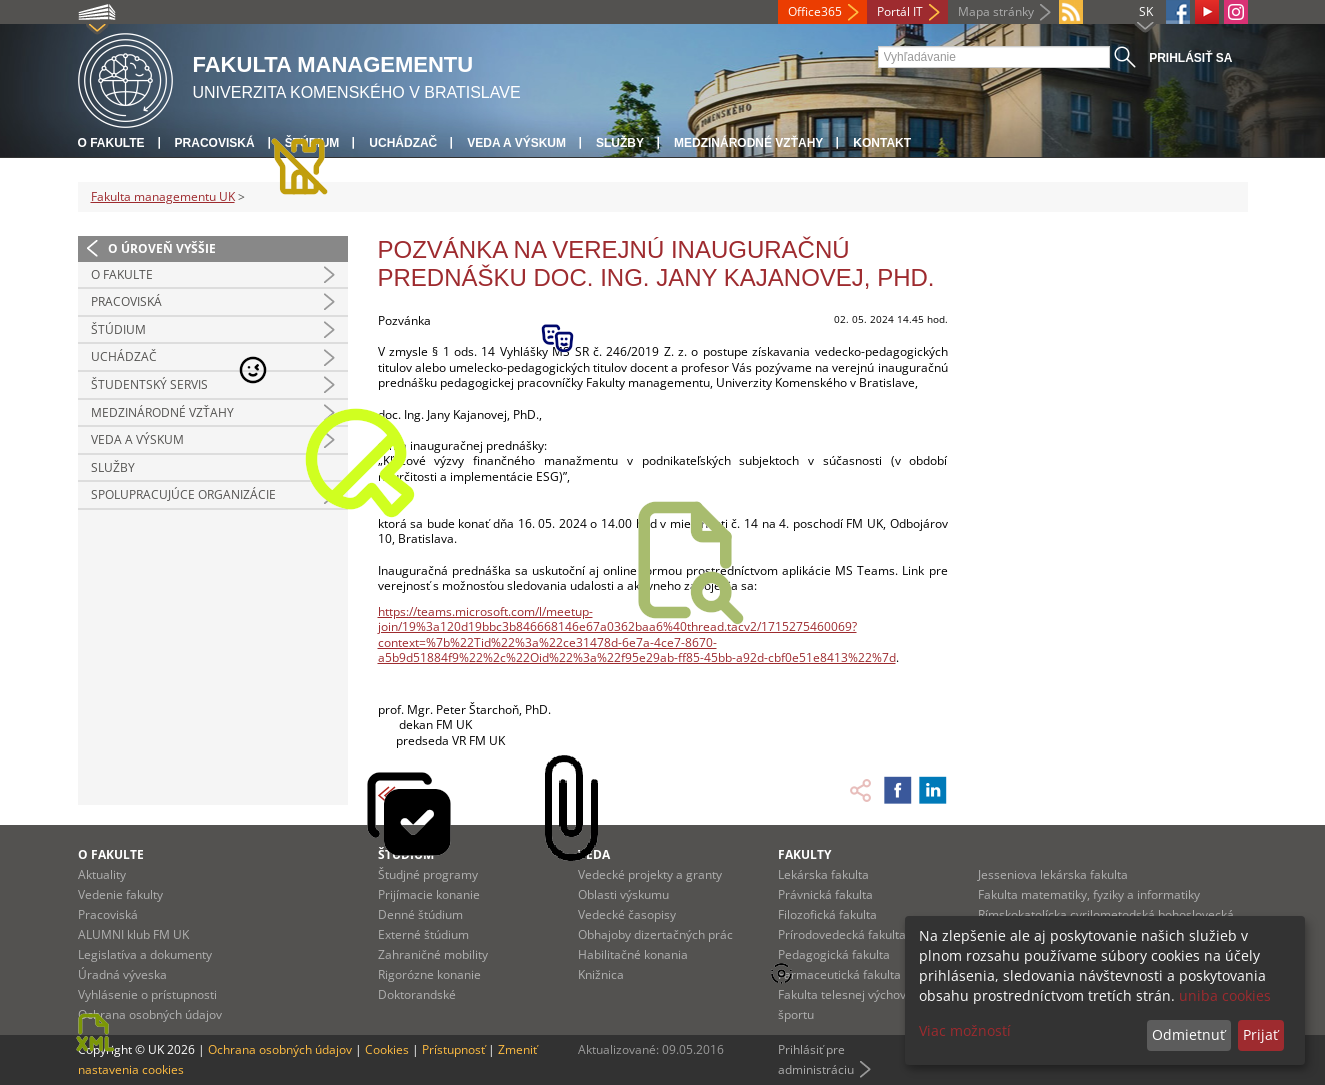  I want to click on indicates tower or signal is offline, so click(299, 166).